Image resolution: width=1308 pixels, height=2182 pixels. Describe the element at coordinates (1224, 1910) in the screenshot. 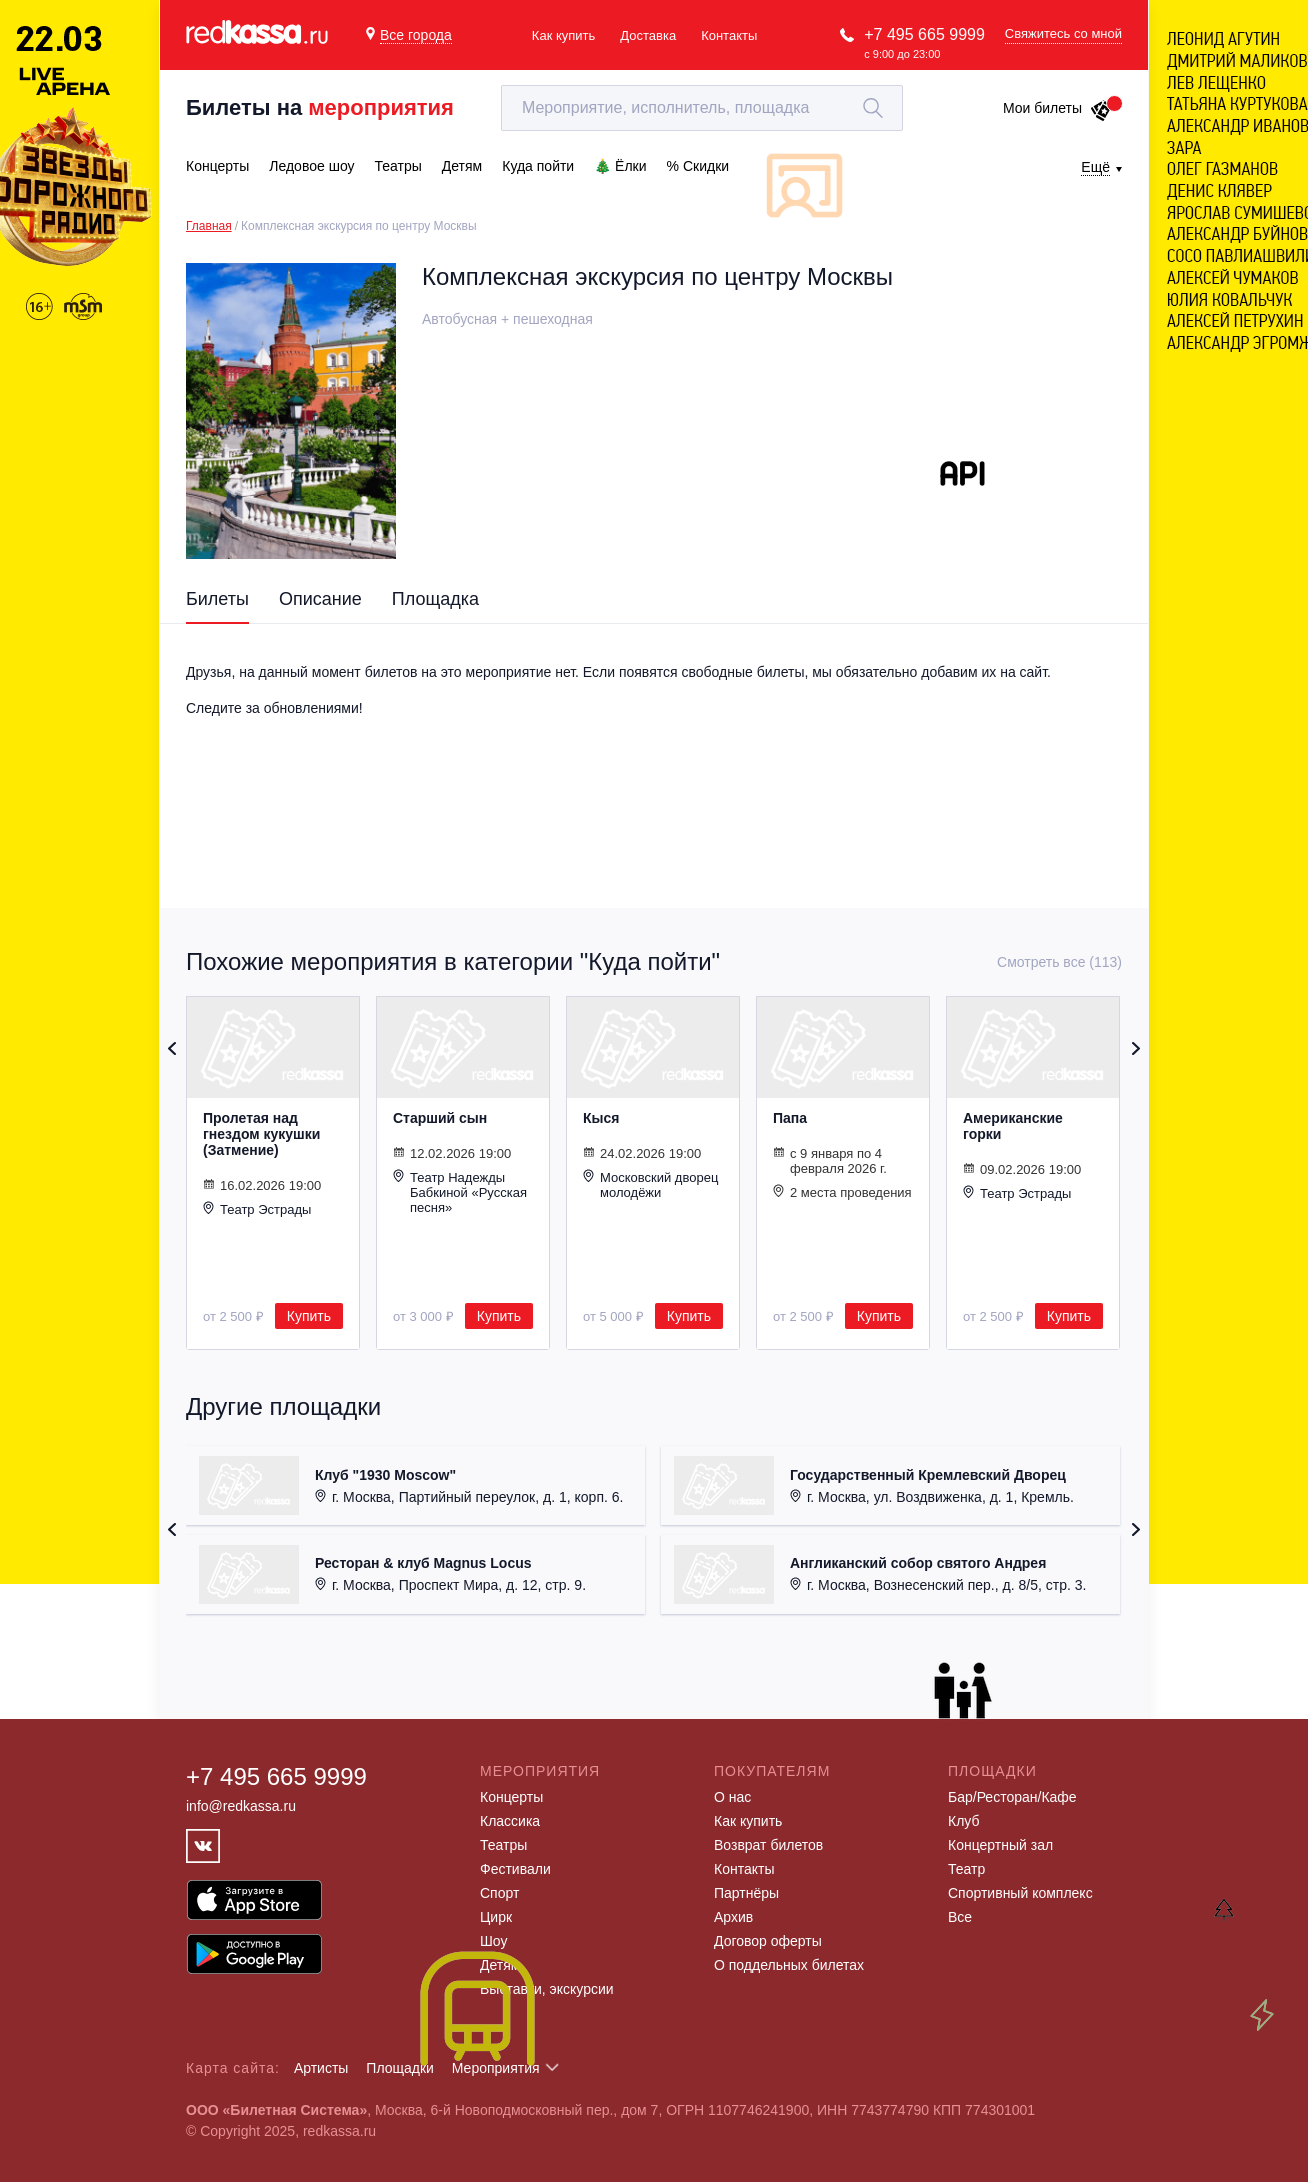

I see `indicates parks or nature areas on a map` at that location.